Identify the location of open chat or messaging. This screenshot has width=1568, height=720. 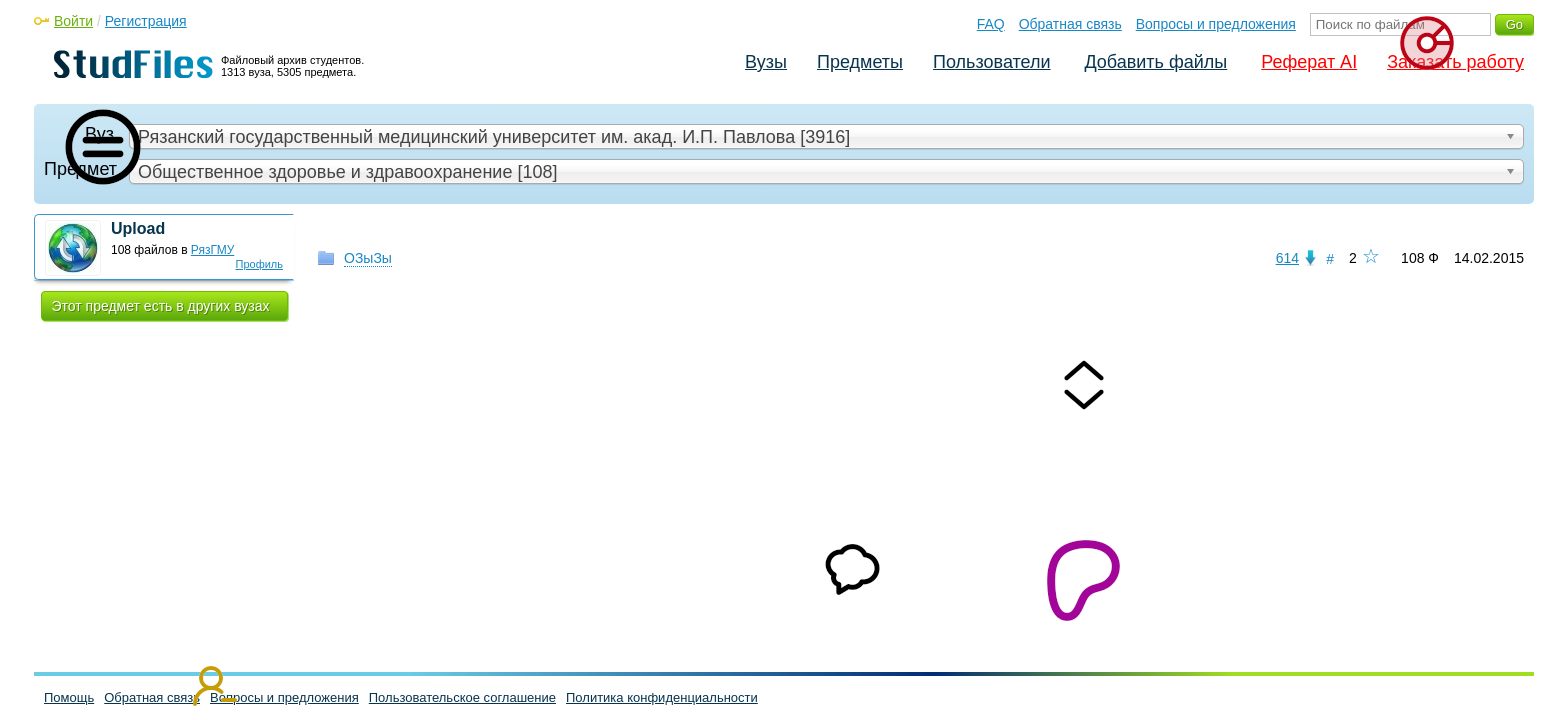
(851, 569).